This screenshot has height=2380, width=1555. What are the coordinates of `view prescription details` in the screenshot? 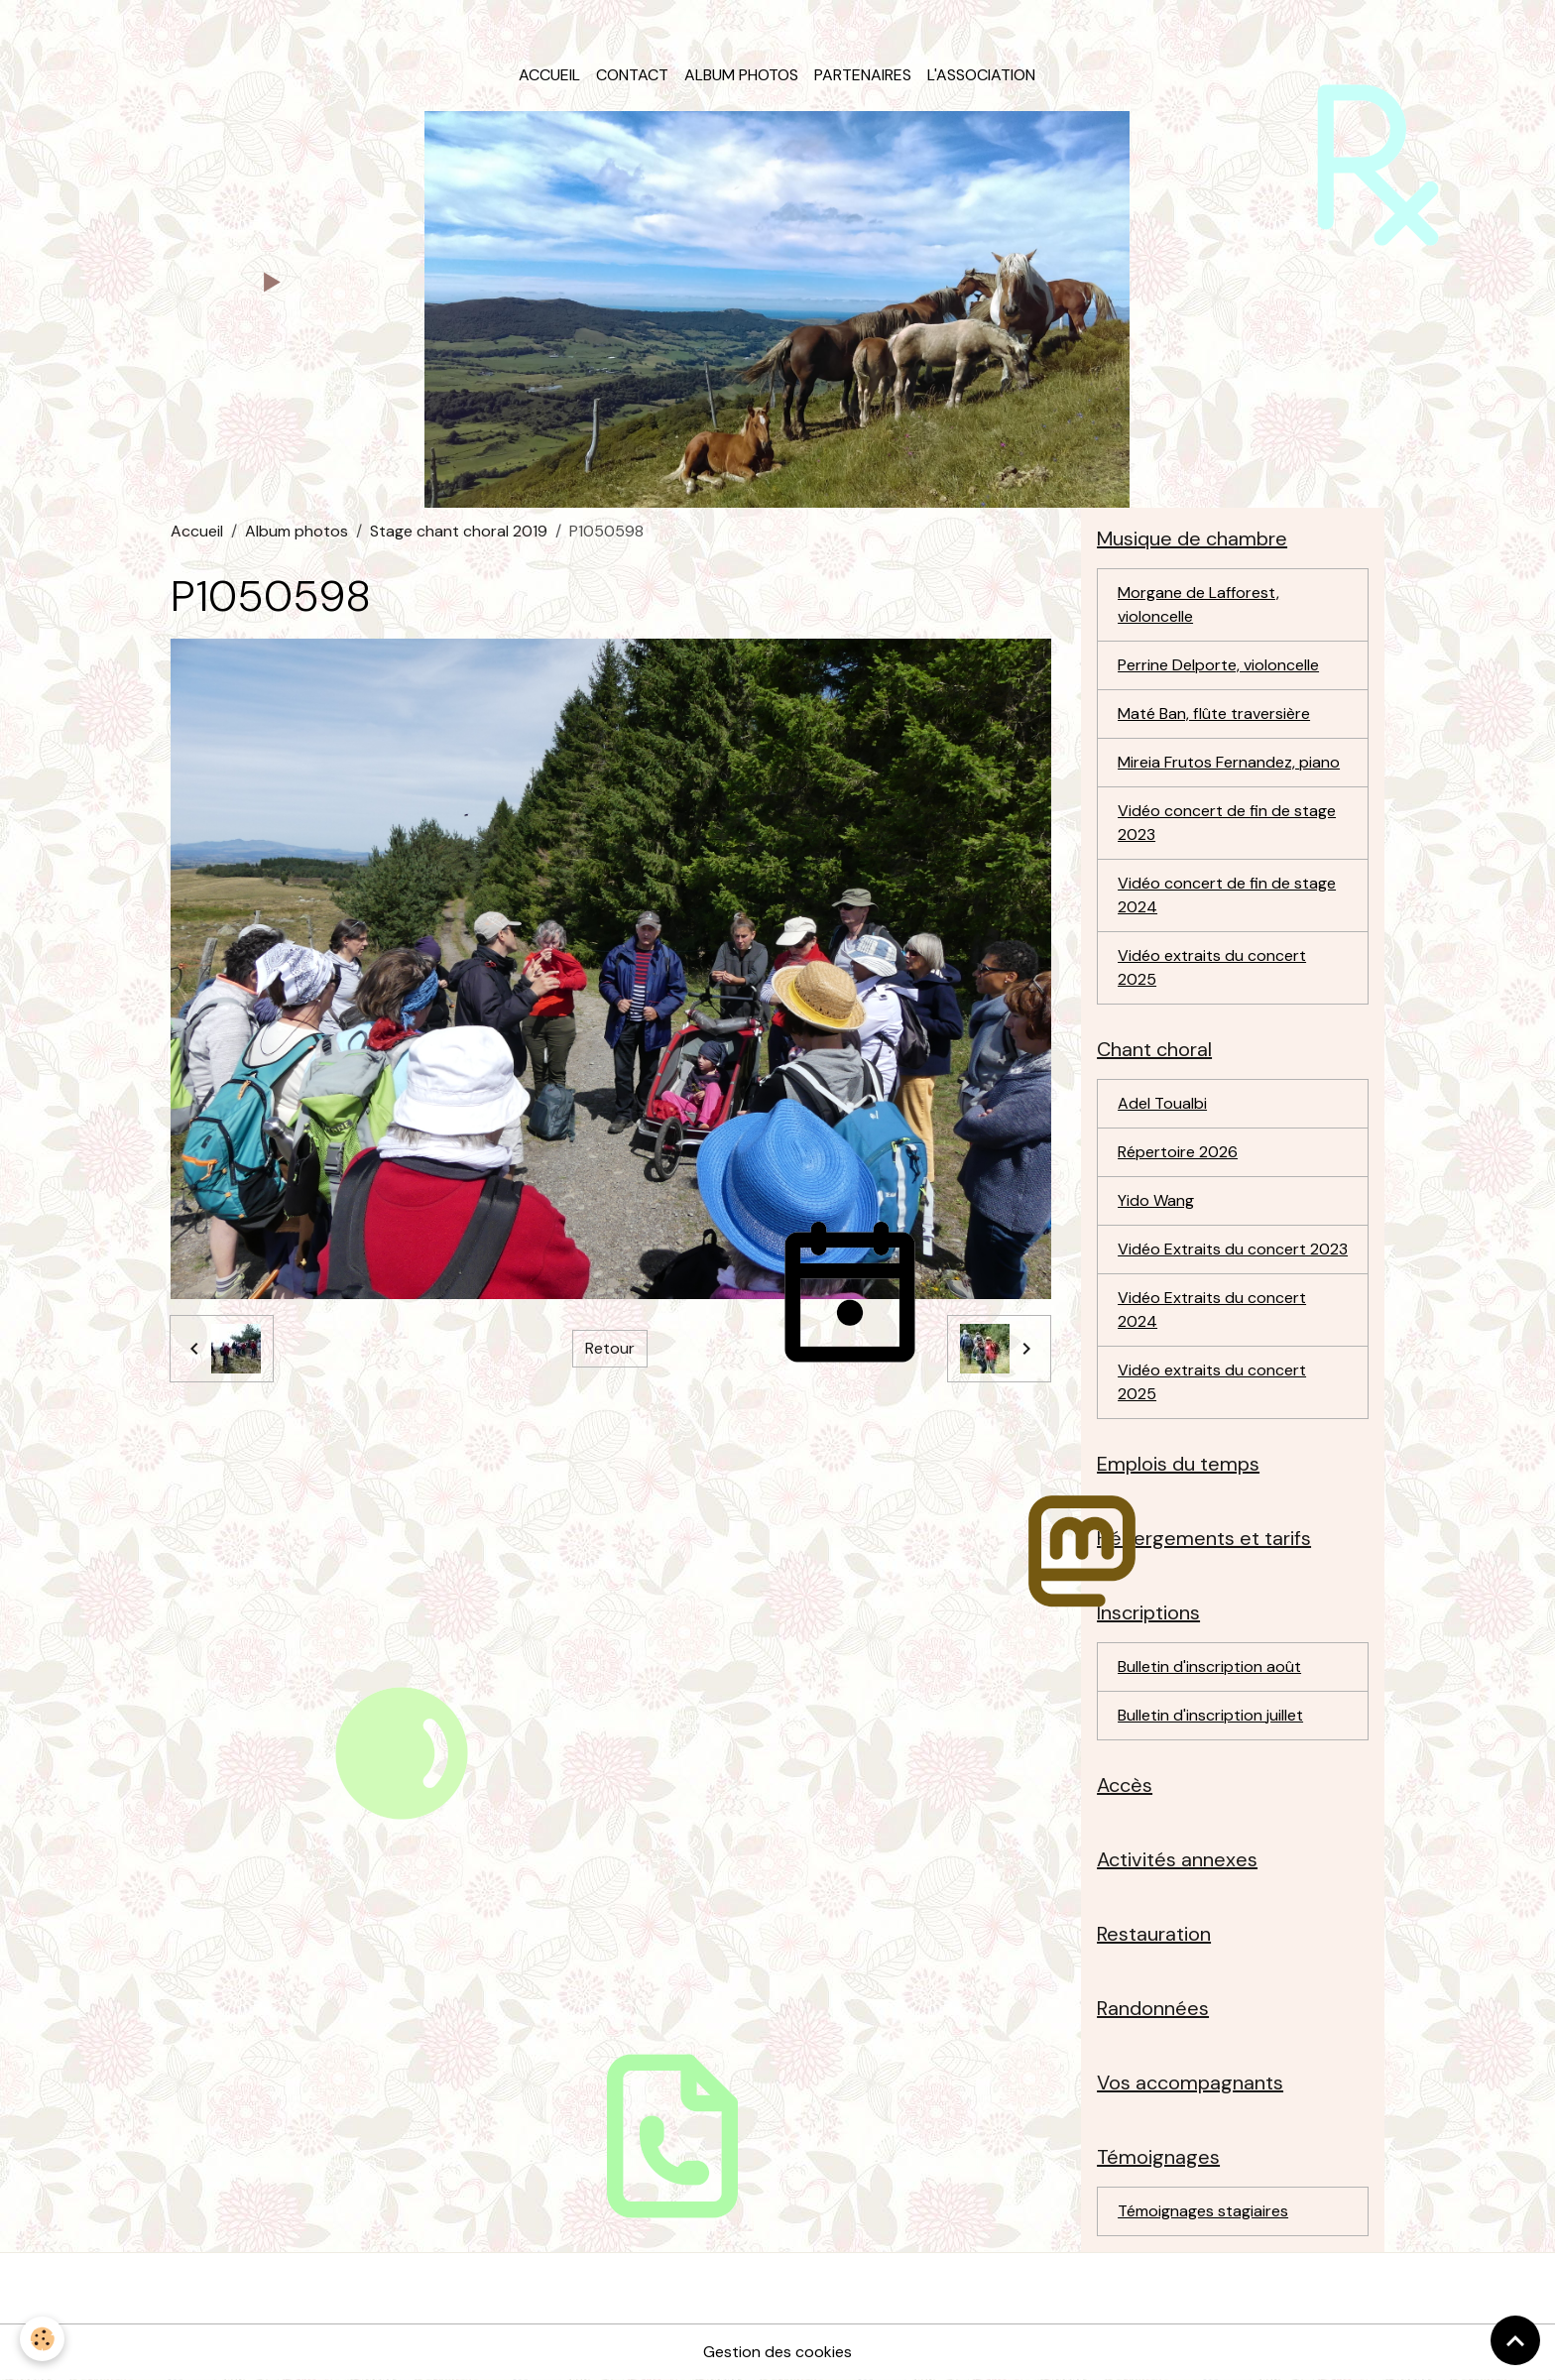 It's located at (1374, 165).